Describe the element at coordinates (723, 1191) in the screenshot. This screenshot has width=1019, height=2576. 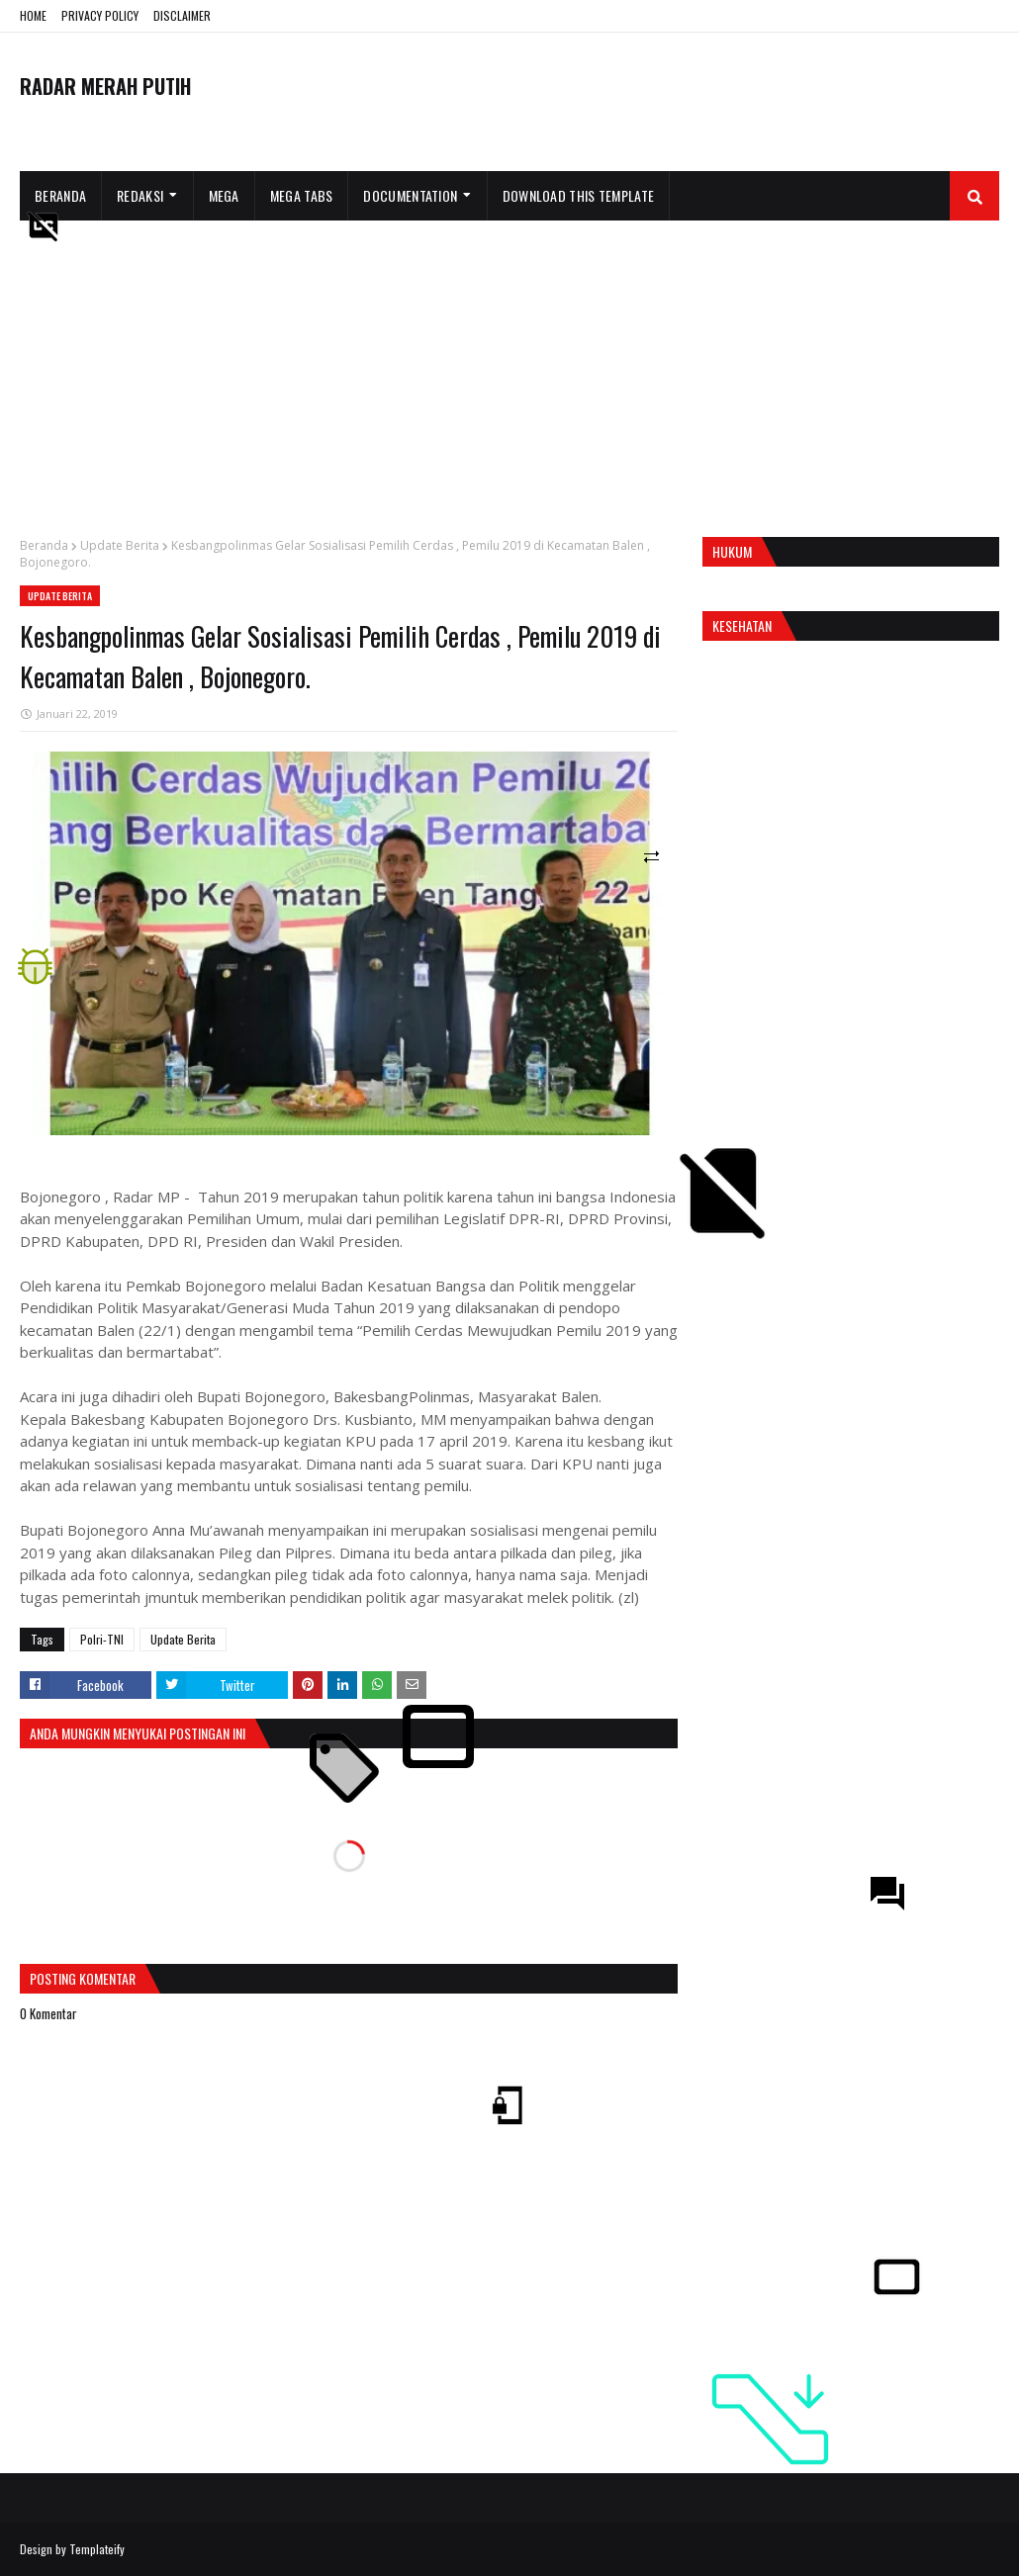
I see `no SIM card detected` at that location.